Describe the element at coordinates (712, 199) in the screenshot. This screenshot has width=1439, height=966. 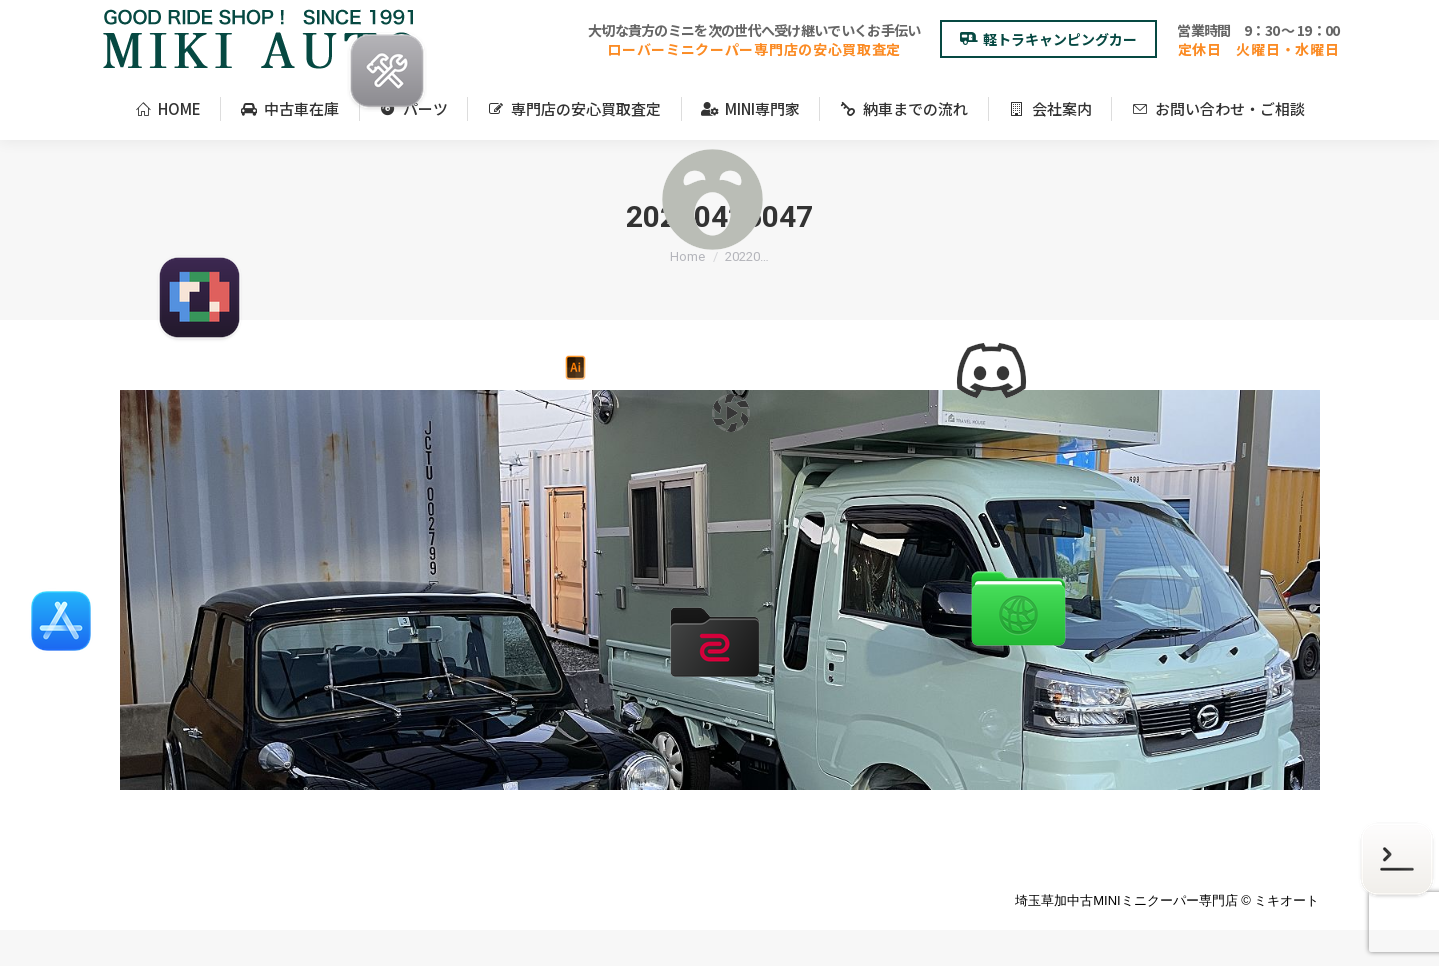
I see `indicates user is tired or bored` at that location.